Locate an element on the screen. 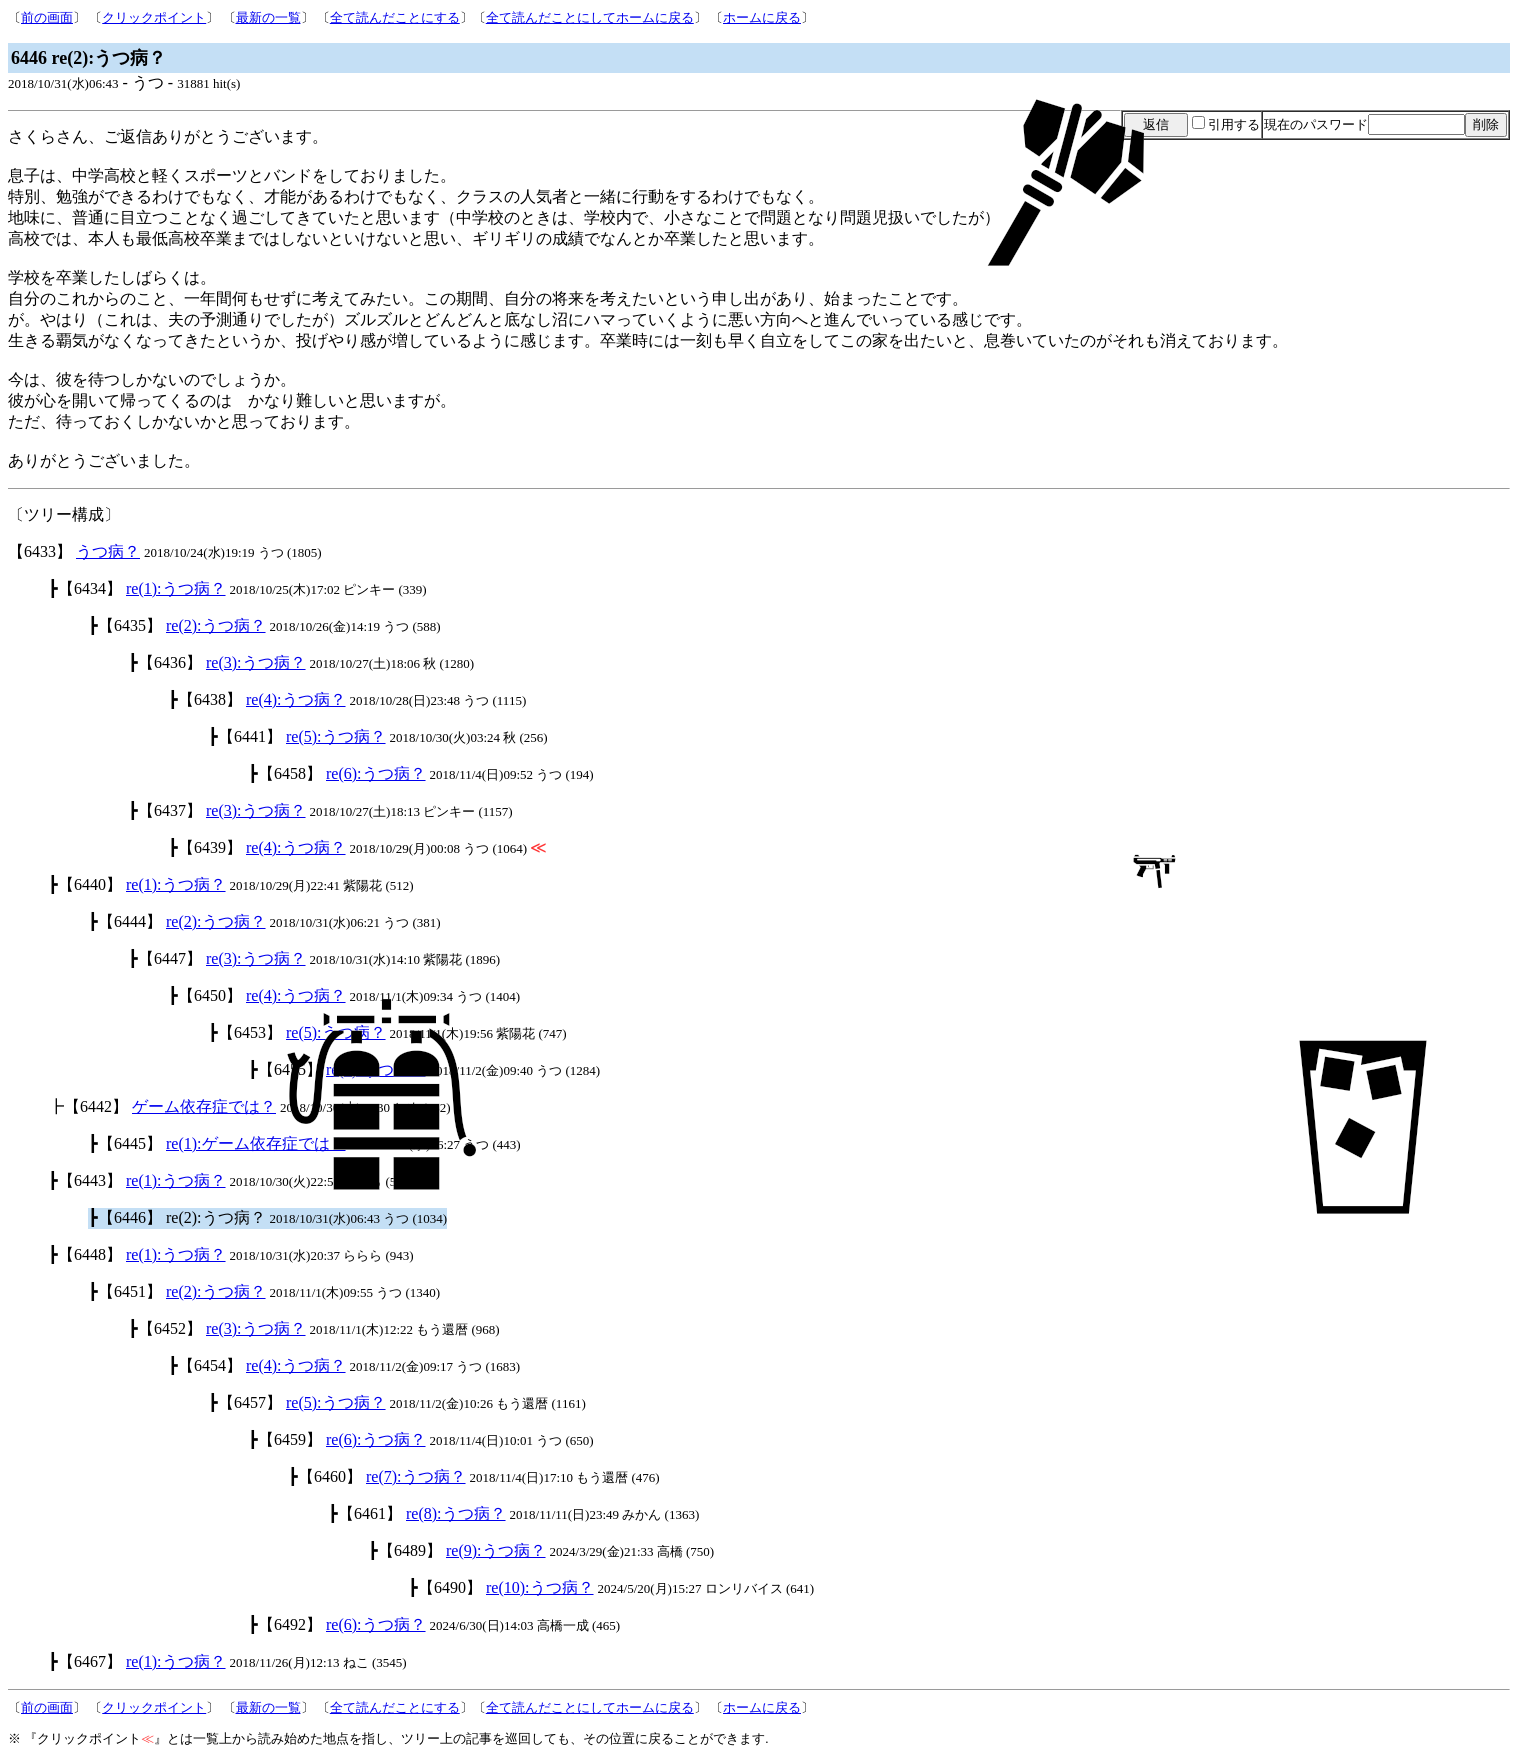  select submachine gun weapon in game inventory is located at coordinates (1154, 871).